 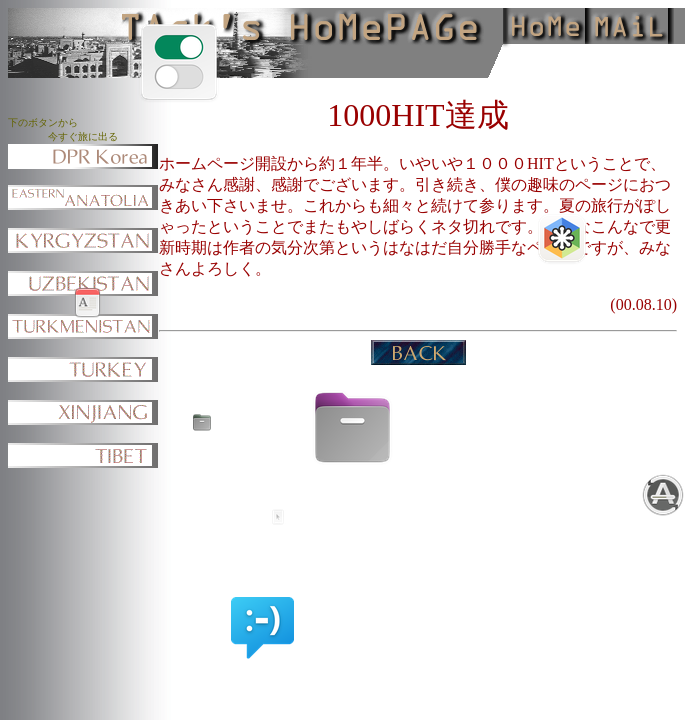 What do you see at coordinates (352, 427) in the screenshot?
I see `open the nautilus file manager` at bounding box center [352, 427].